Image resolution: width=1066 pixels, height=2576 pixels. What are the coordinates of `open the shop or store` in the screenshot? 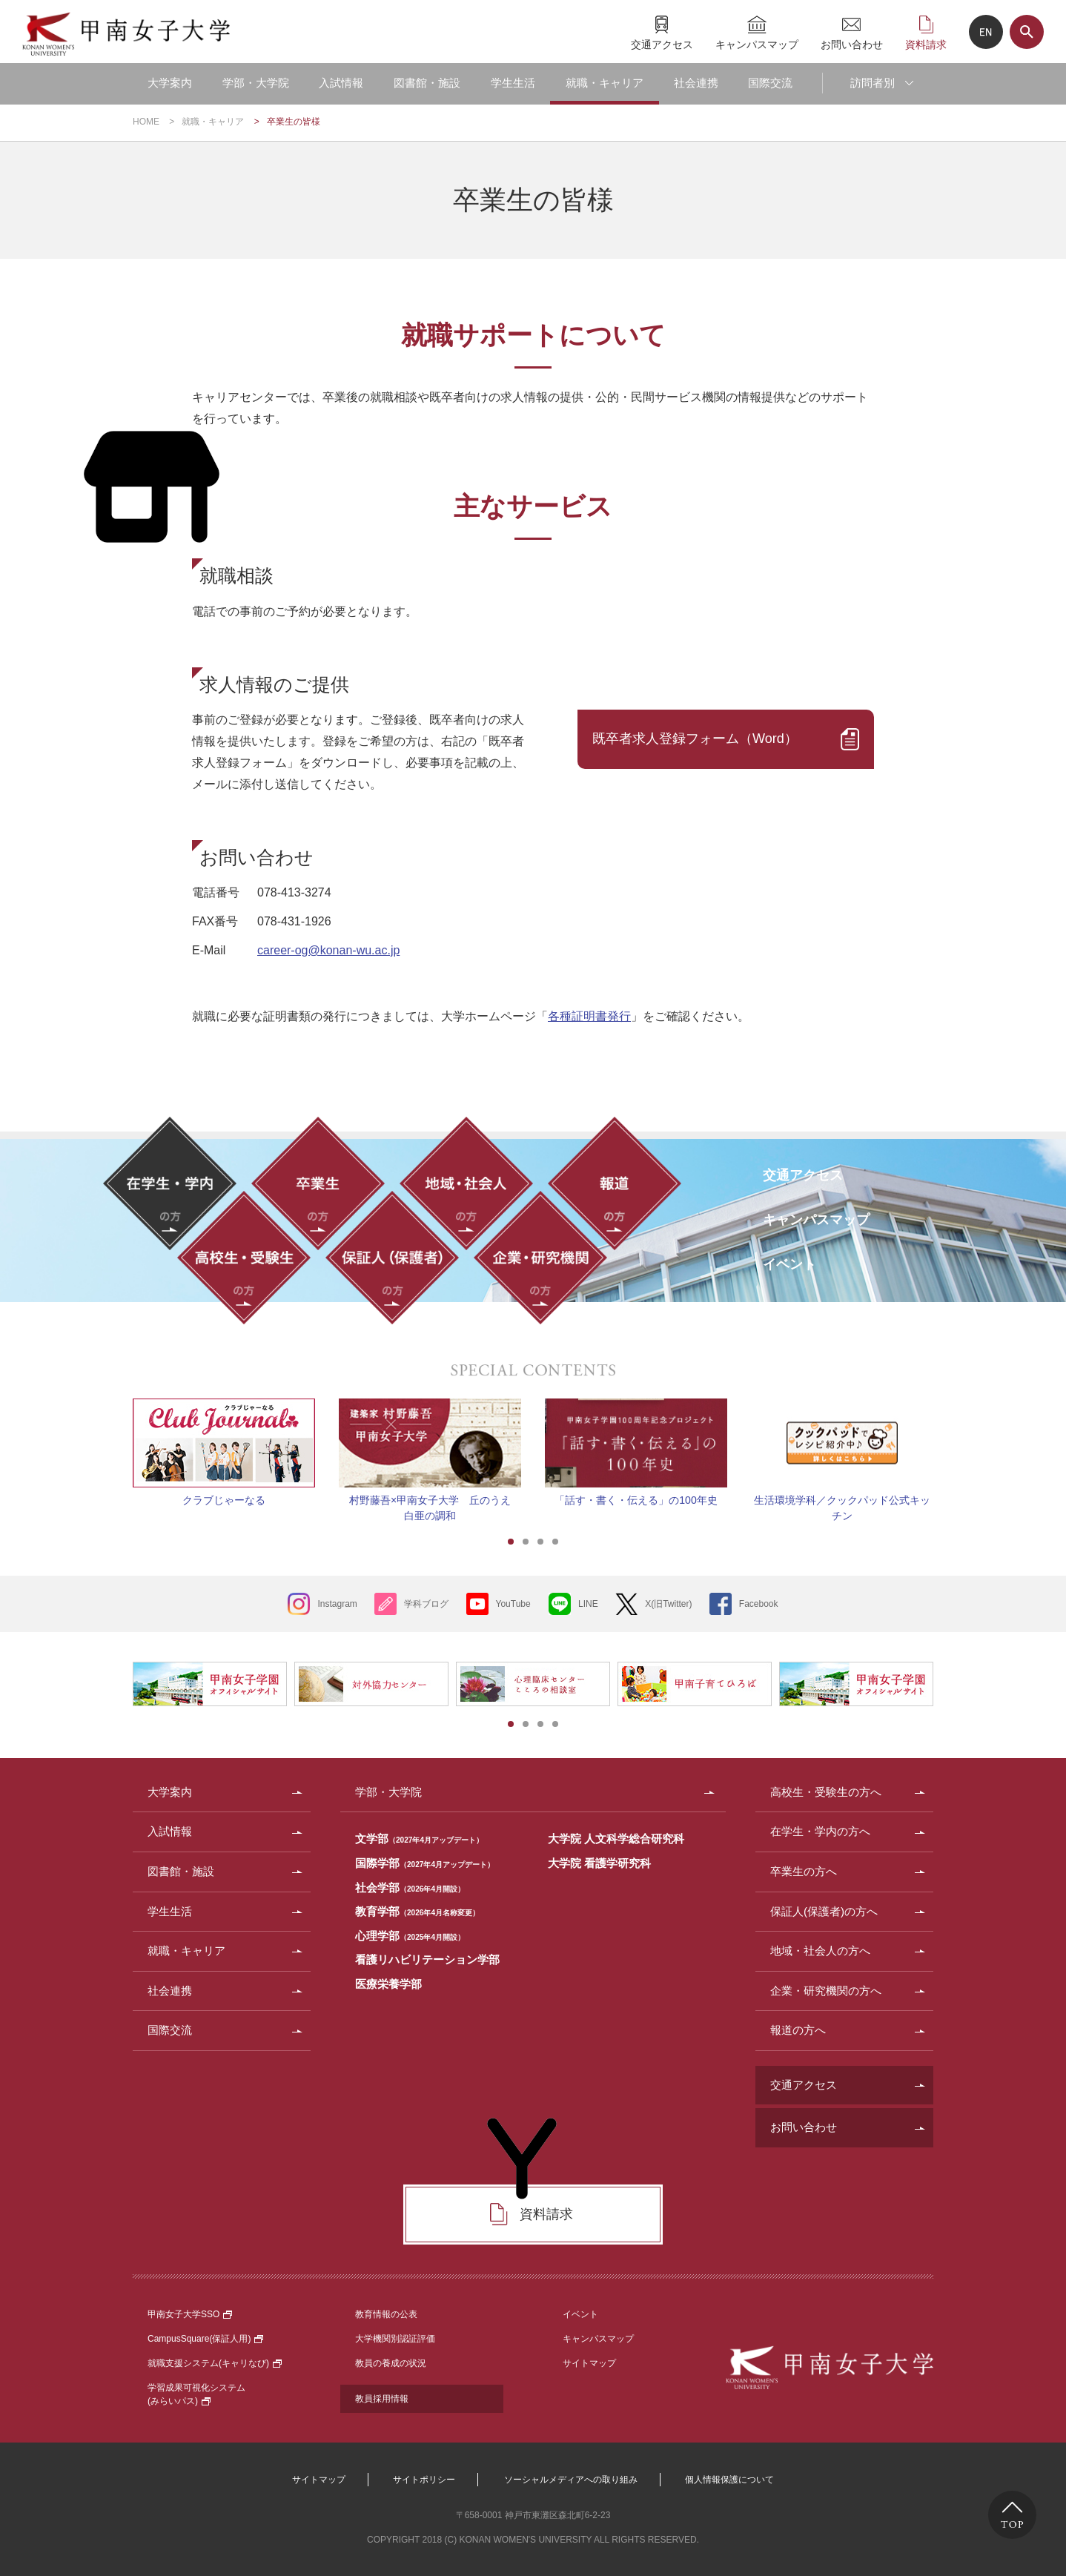 It's located at (151, 486).